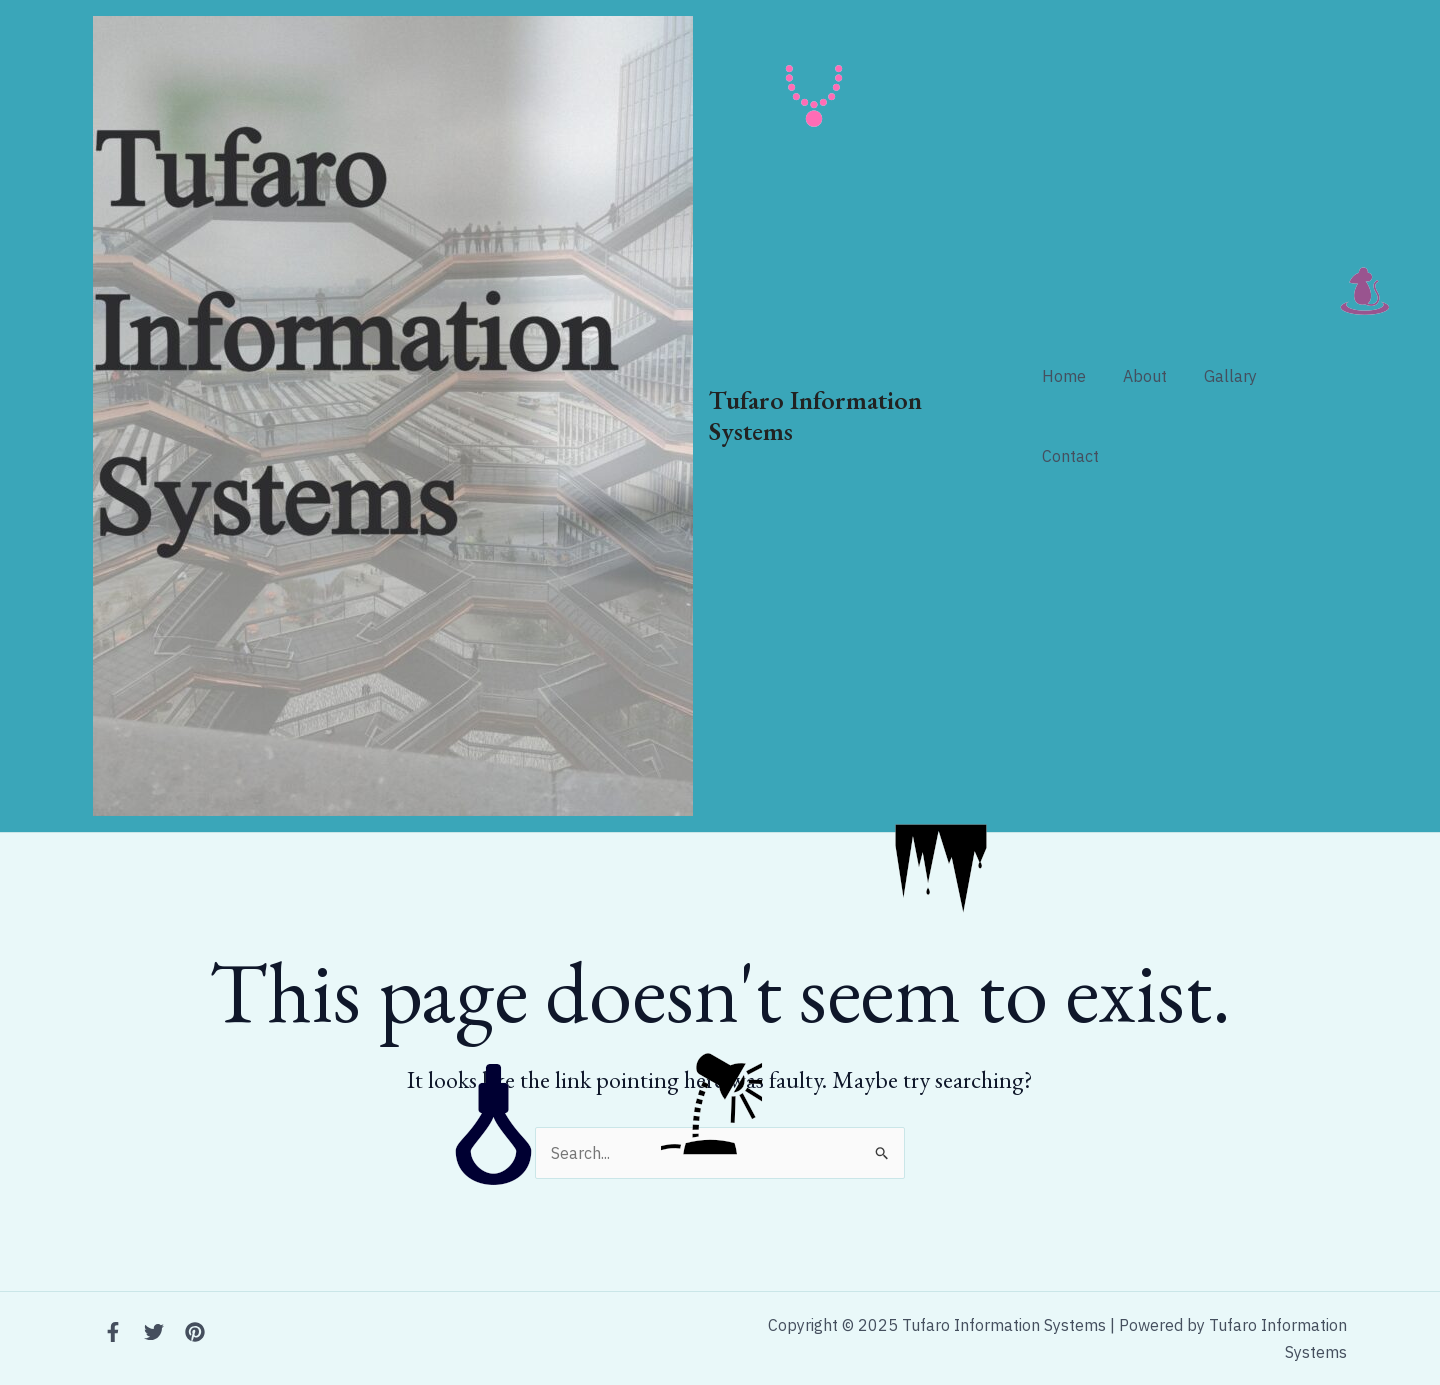  What do you see at coordinates (1365, 291) in the screenshot?
I see `select mouse character or pet in game` at bounding box center [1365, 291].